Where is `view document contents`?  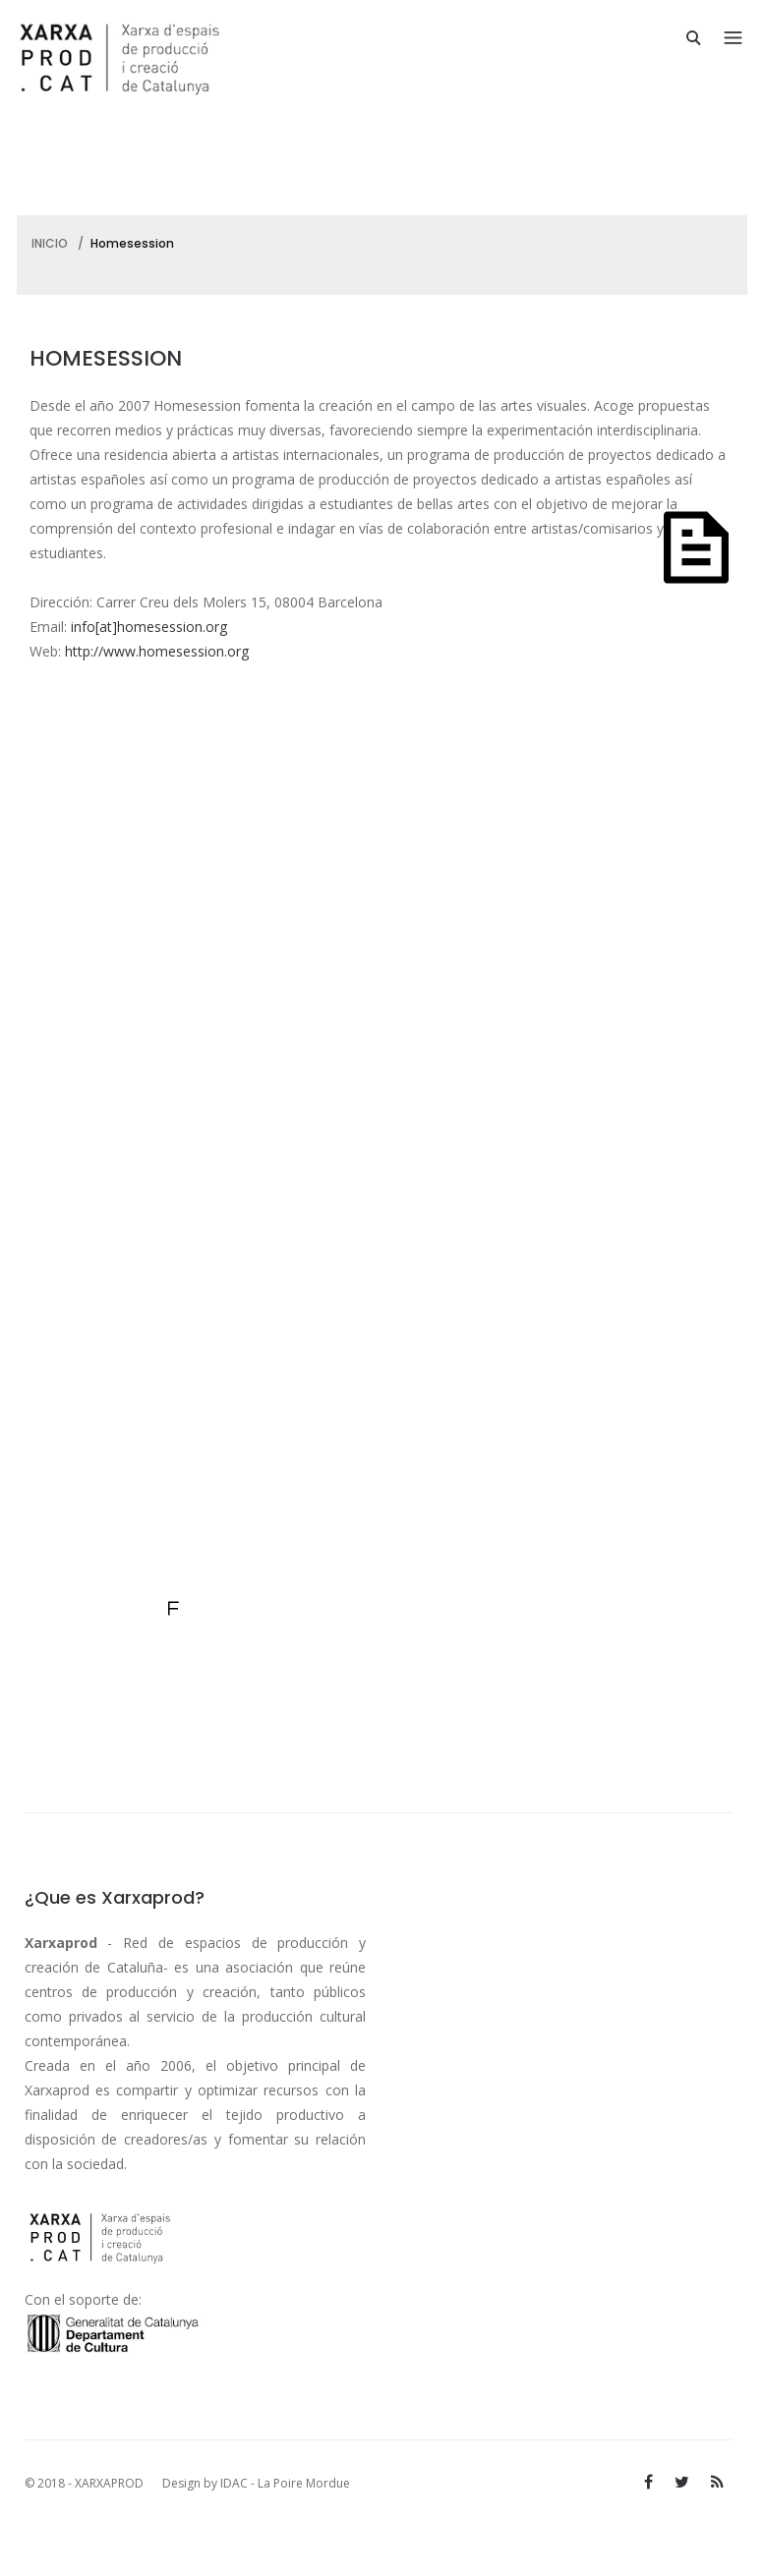 view document contents is located at coordinates (696, 547).